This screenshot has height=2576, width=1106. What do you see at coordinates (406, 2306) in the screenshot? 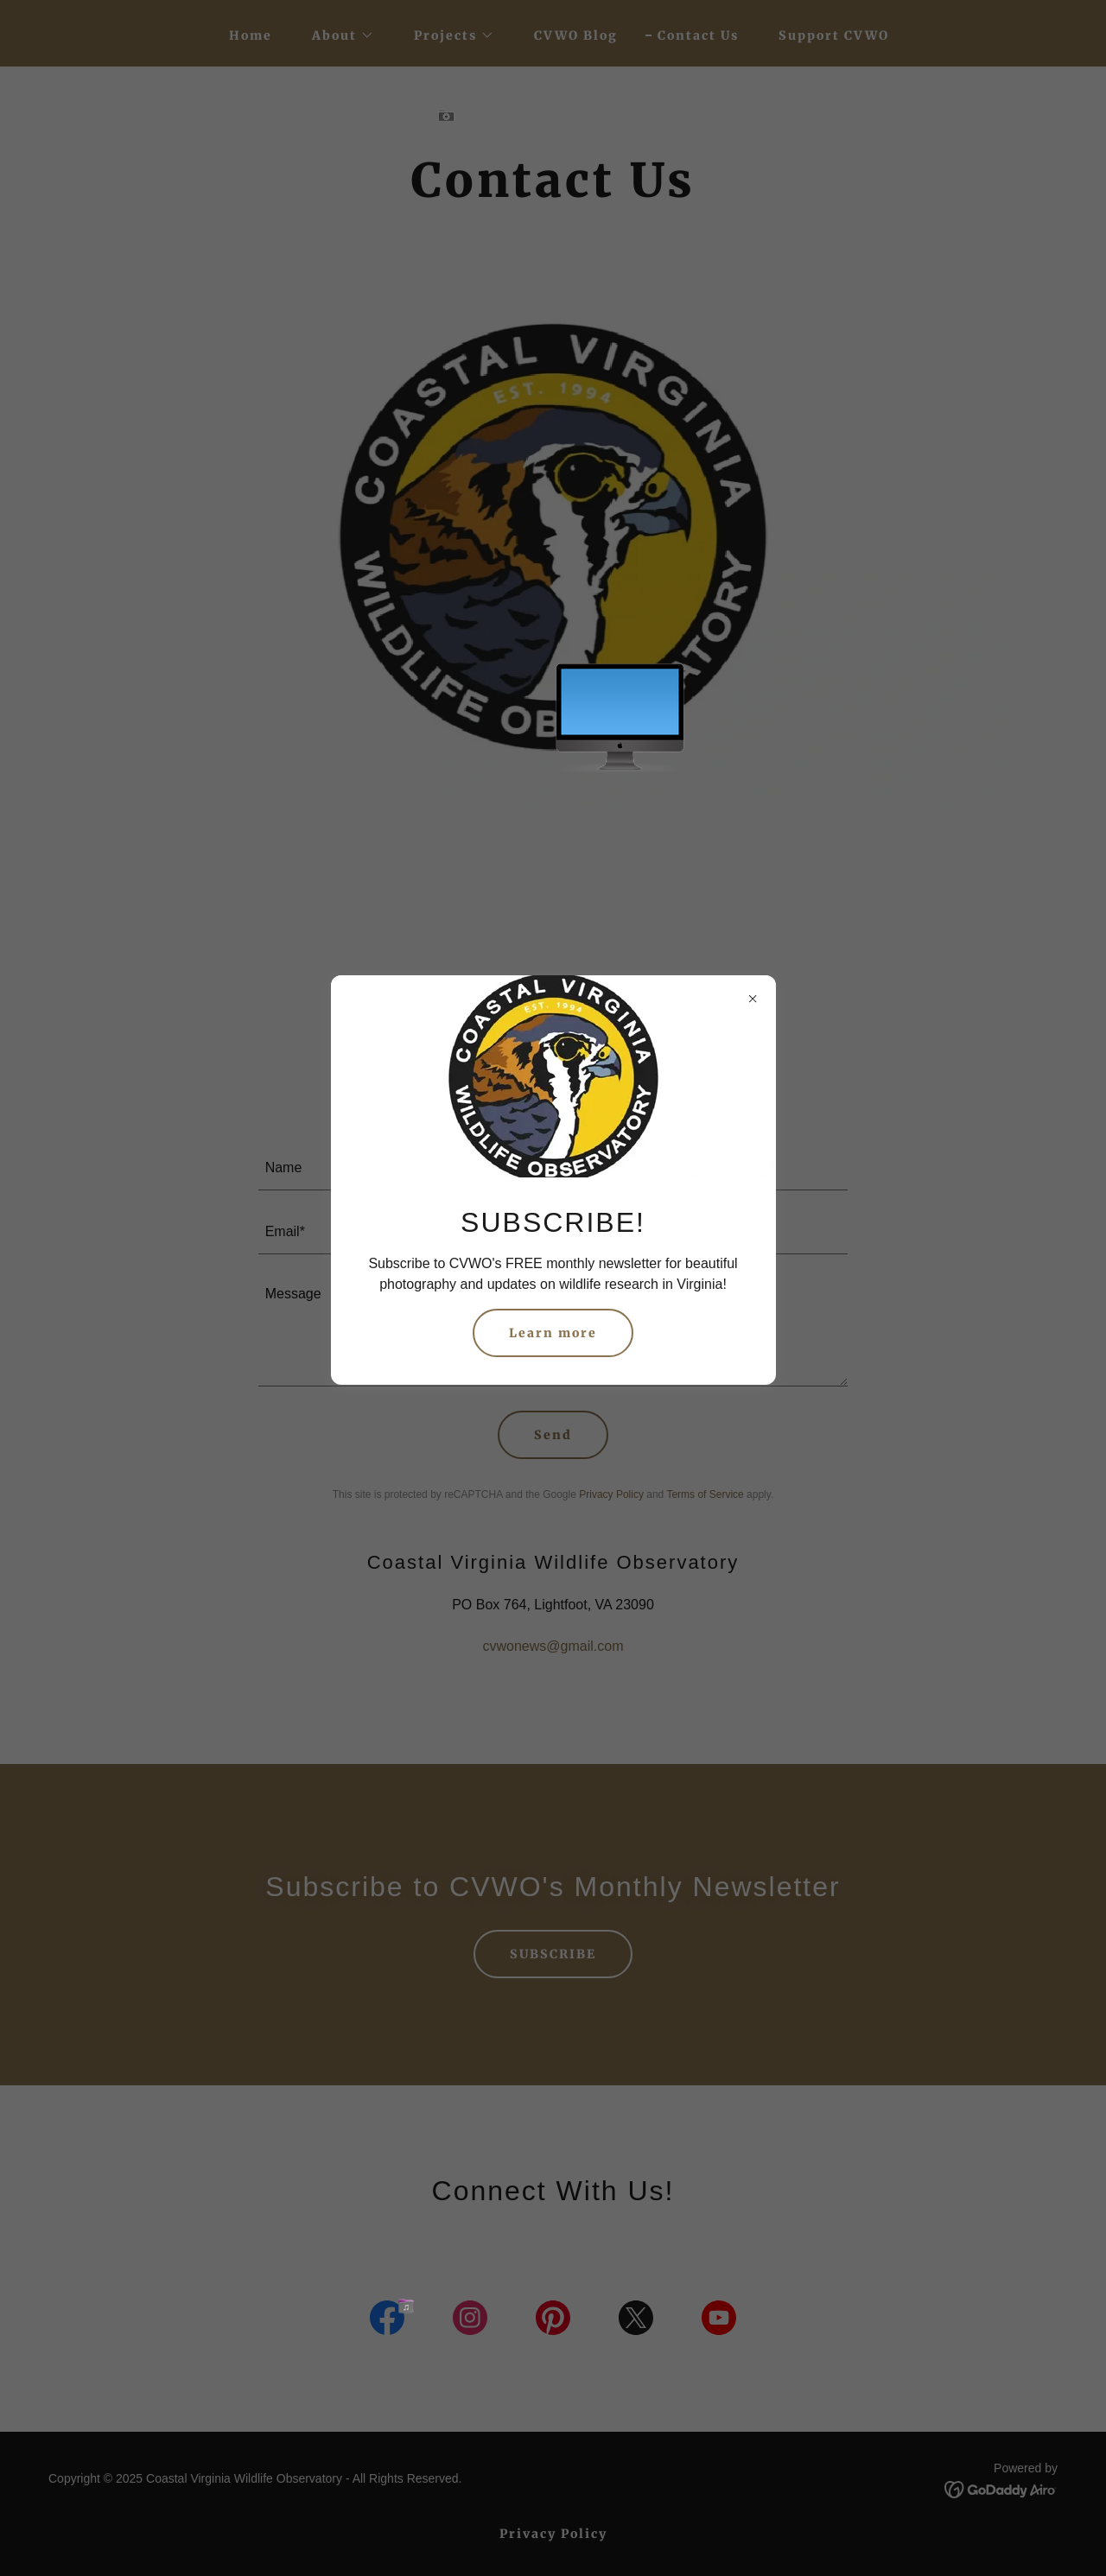
I see `open your music folder` at bounding box center [406, 2306].